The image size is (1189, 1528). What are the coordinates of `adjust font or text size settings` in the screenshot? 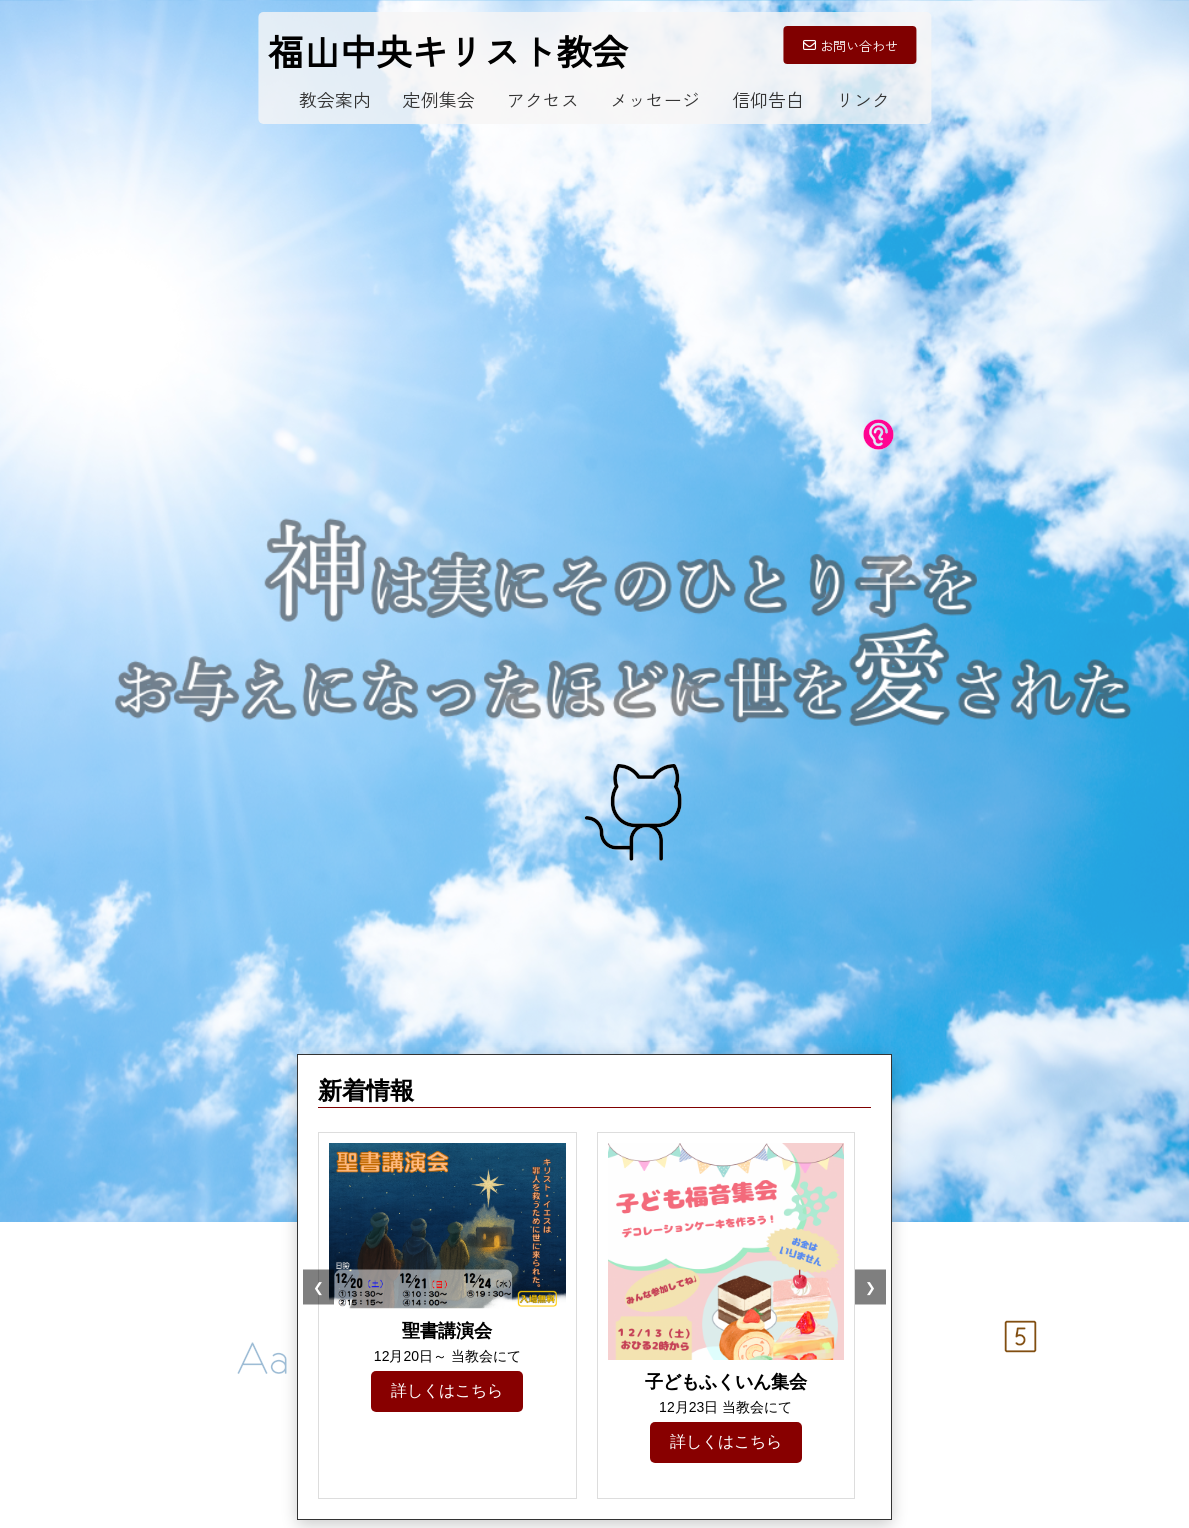 It's located at (263, 1359).